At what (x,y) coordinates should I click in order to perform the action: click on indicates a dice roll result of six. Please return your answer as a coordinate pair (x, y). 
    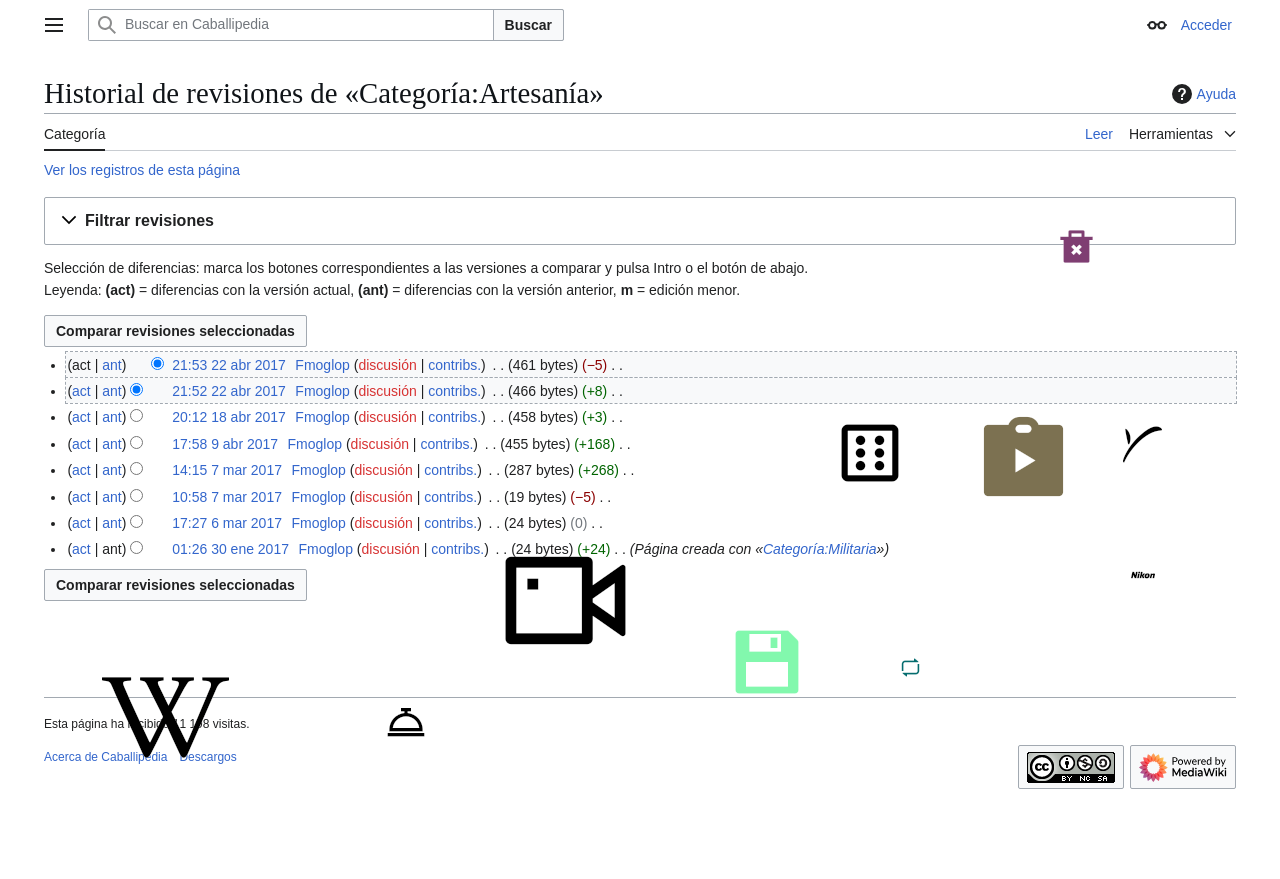
    Looking at the image, I should click on (870, 453).